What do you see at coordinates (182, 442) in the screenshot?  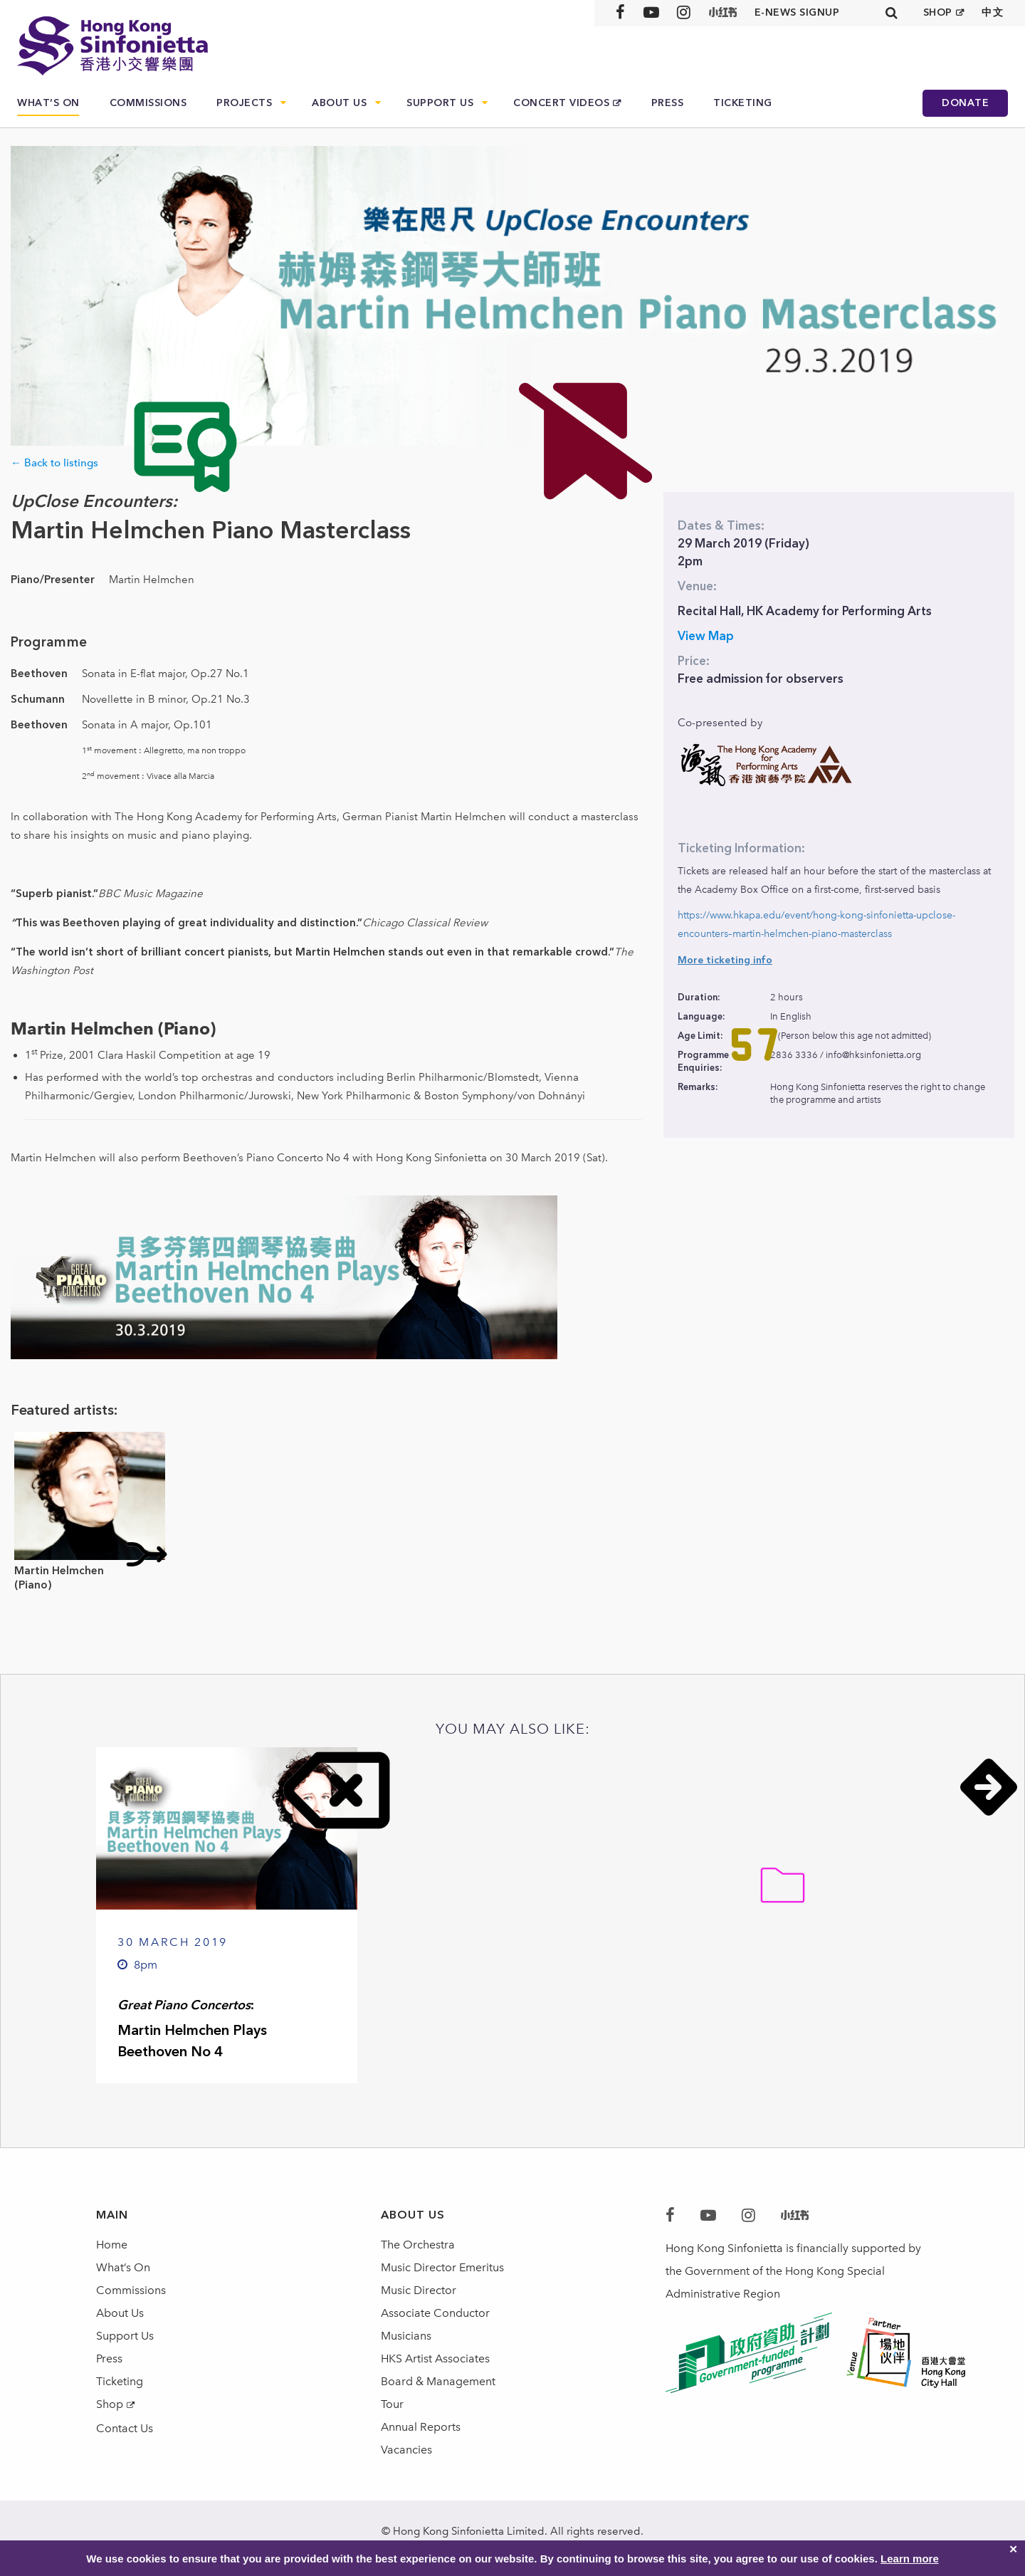 I see `view your certificates or credentials` at bounding box center [182, 442].